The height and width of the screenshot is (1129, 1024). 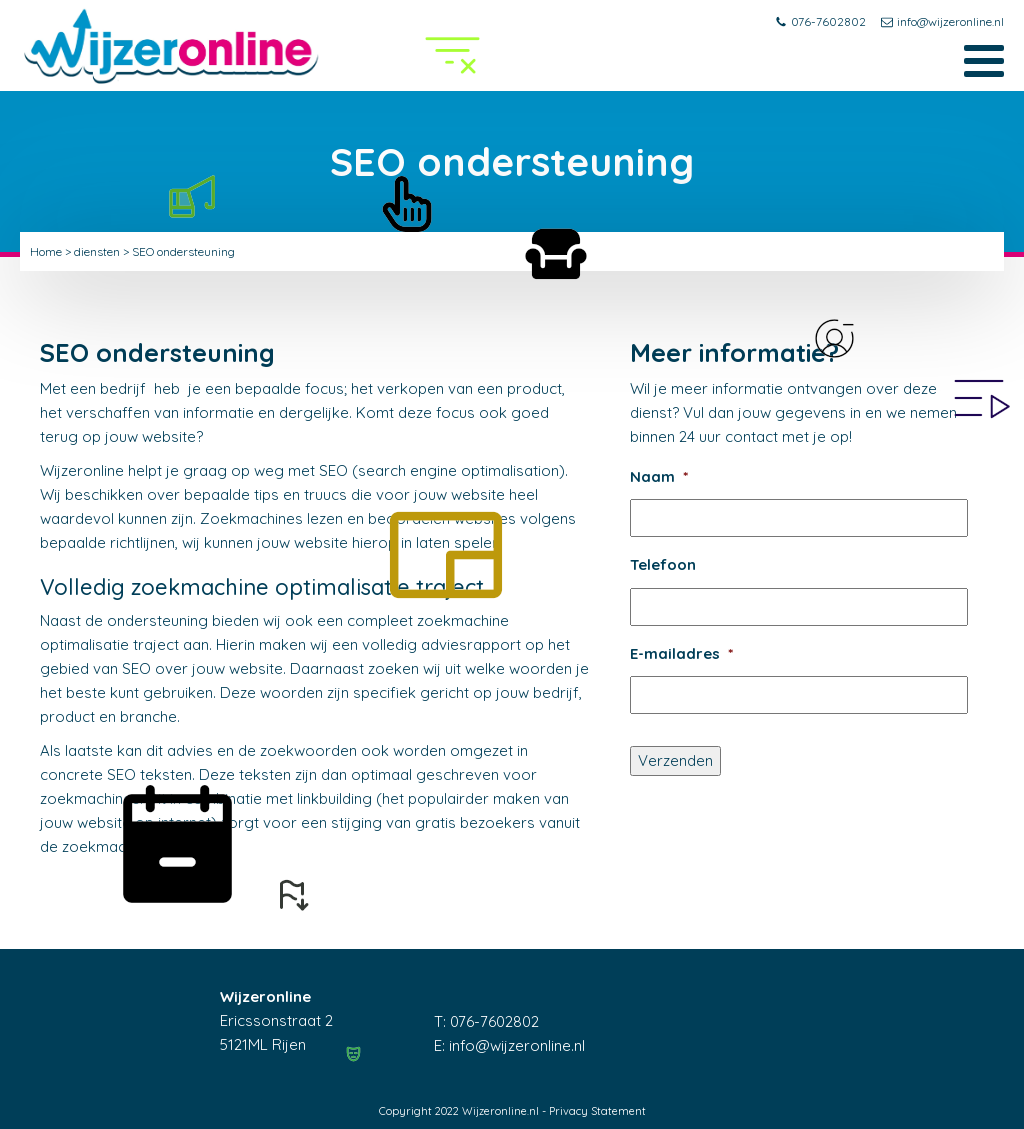 What do you see at coordinates (407, 204) in the screenshot?
I see `tap or click to select` at bounding box center [407, 204].